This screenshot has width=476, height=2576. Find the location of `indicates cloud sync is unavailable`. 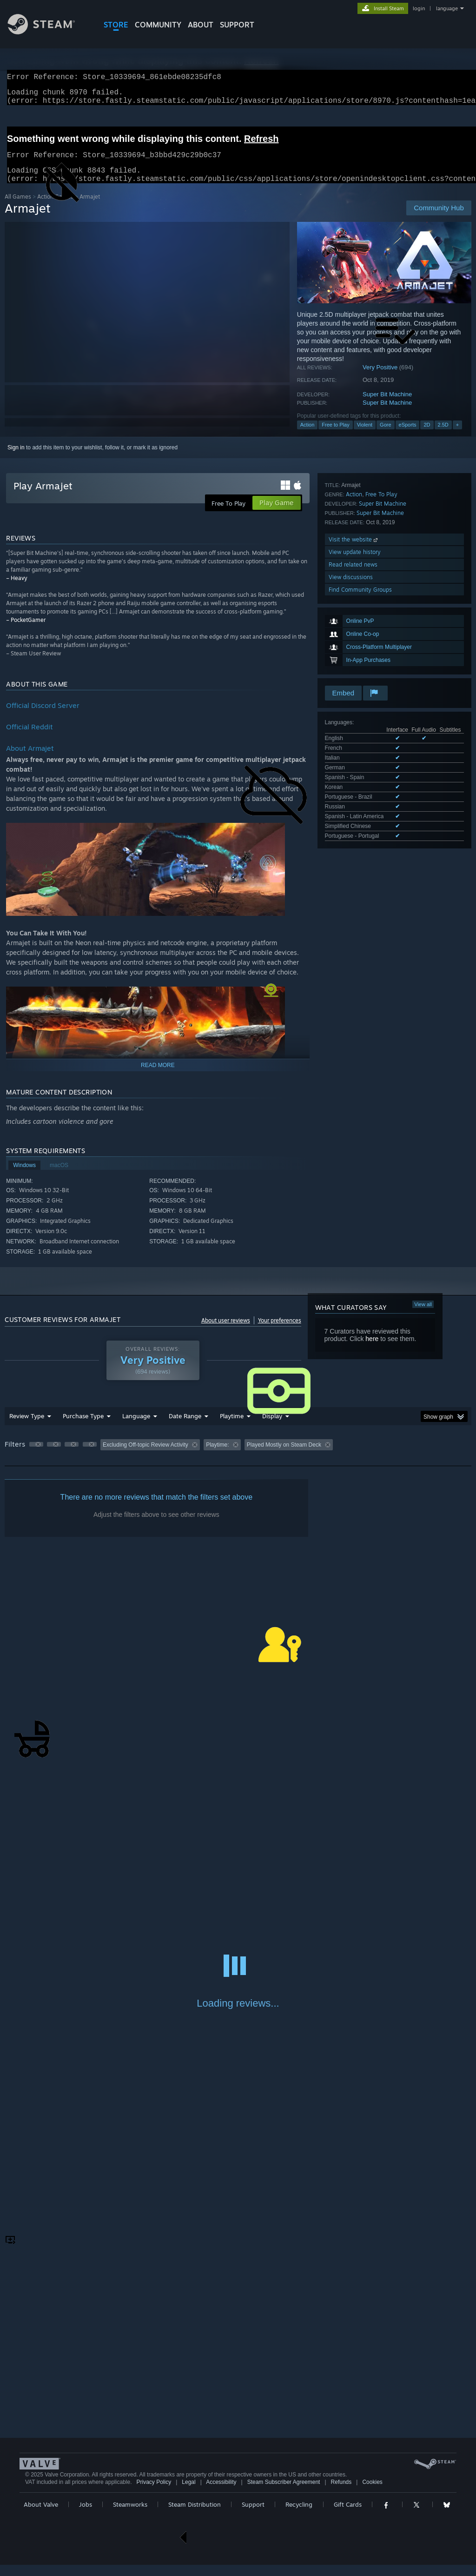

indicates cloud sync is unavailable is located at coordinates (273, 793).